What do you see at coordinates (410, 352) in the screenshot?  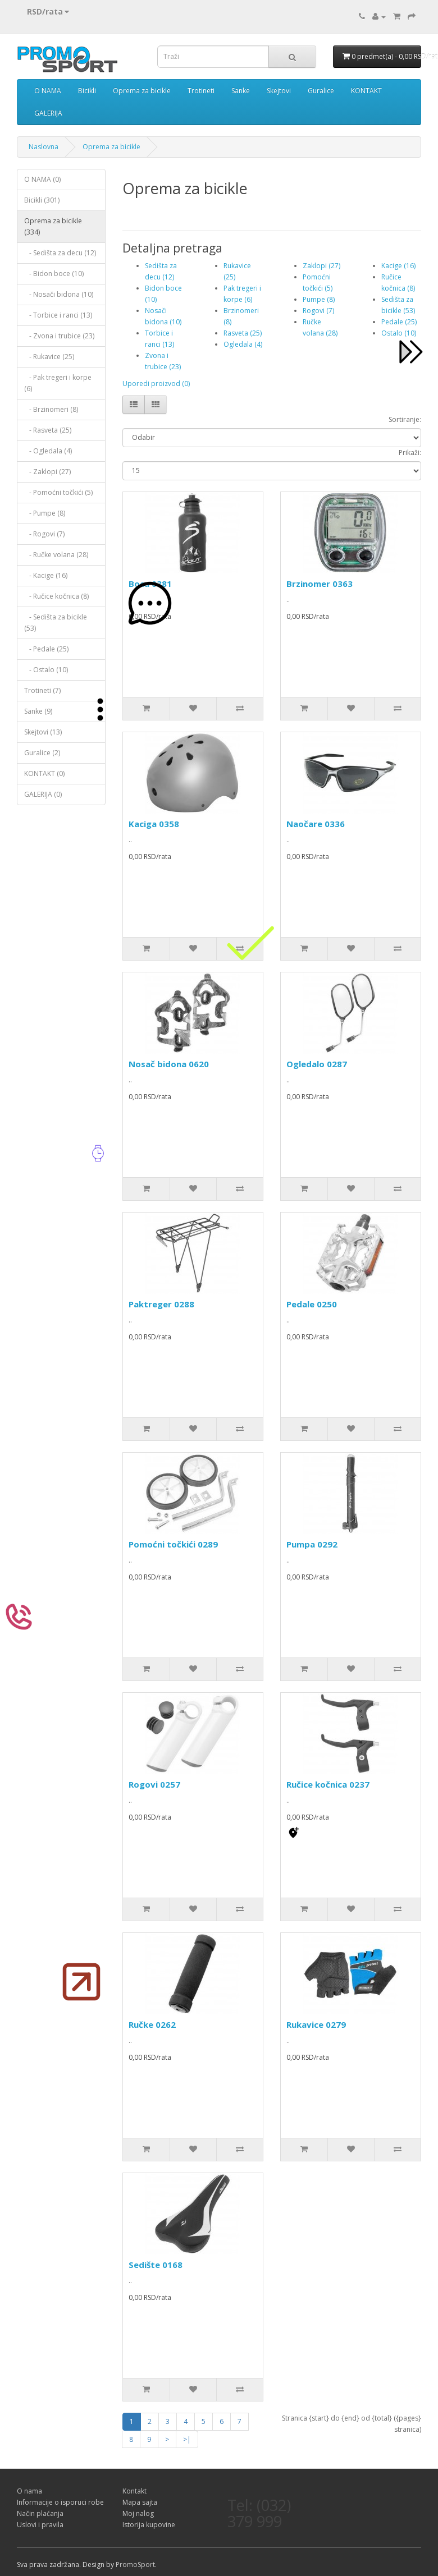 I see `skip forward or advance to next item` at bounding box center [410, 352].